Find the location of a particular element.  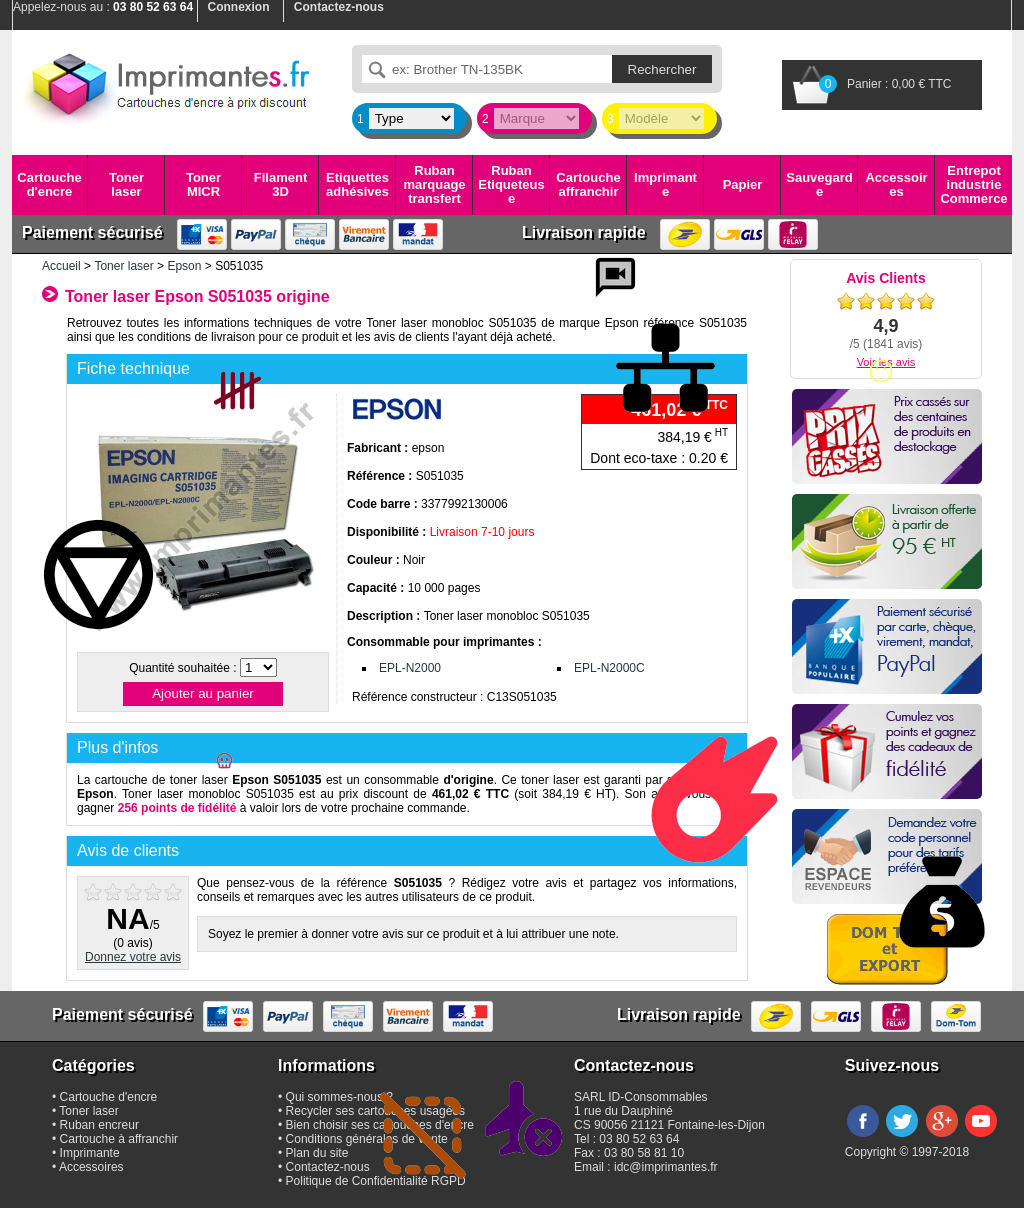

indicates a trending or viral item is located at coordinates (714, 799).